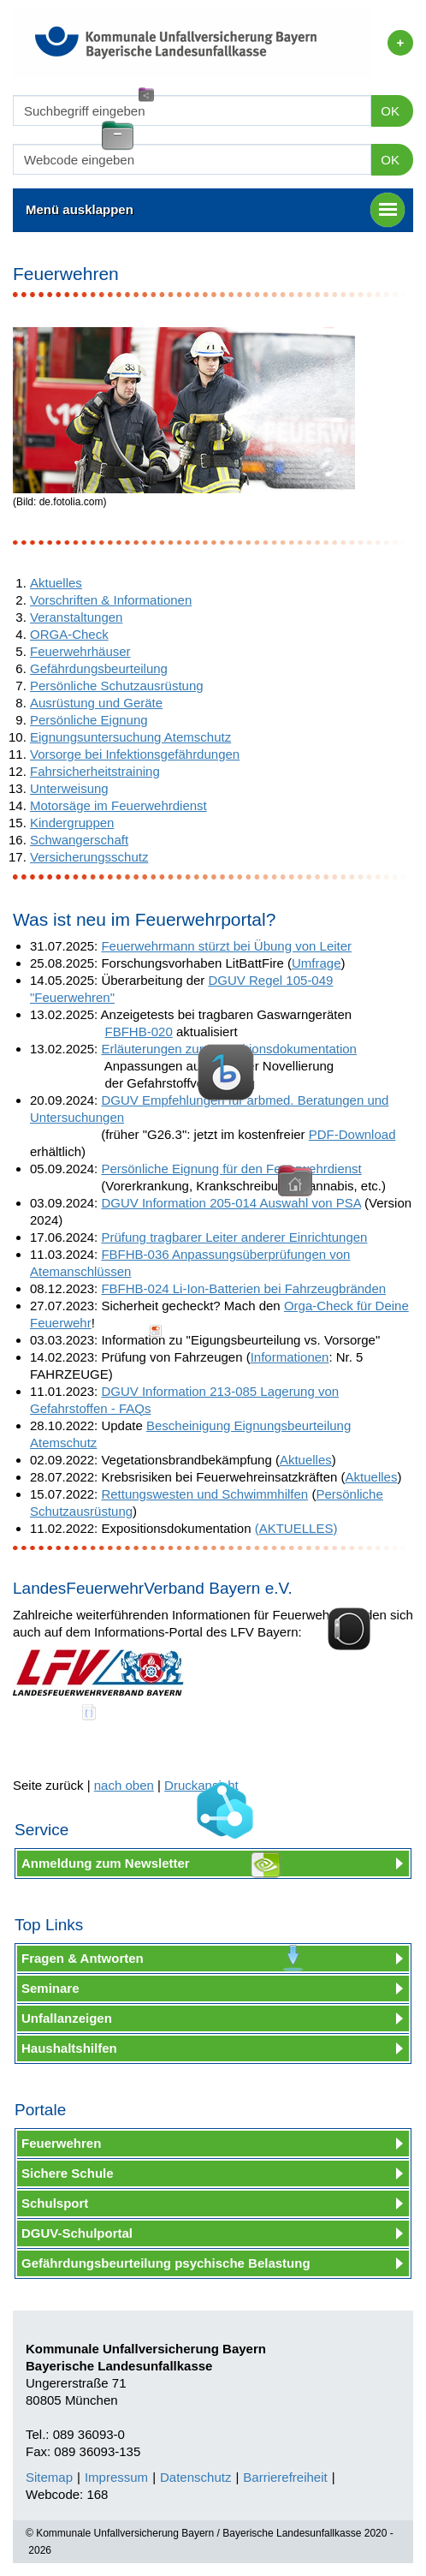 The height and width of the screenshot is (2576, 426). What do you see at coordinates (225, 1810) in the screenshot?
I see `open the twins app for managing paired or linked items` at bounding box center [225, 1810].